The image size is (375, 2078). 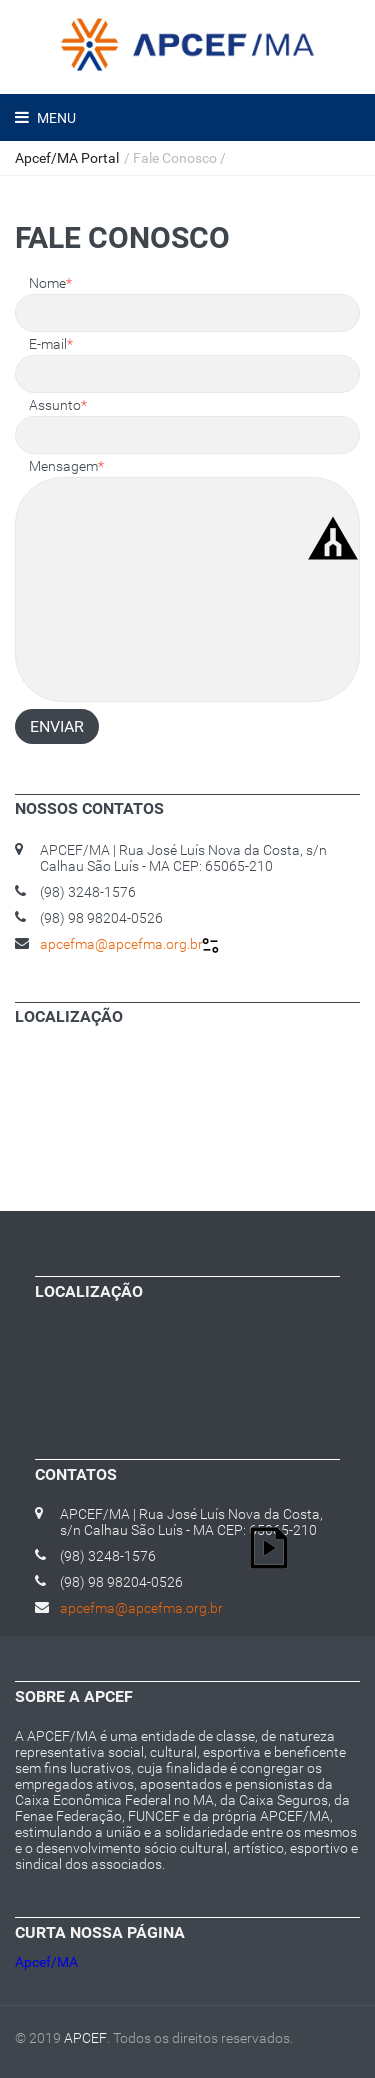 I want to click on adjust audio equalizer settings, so click(x=210, y=945).